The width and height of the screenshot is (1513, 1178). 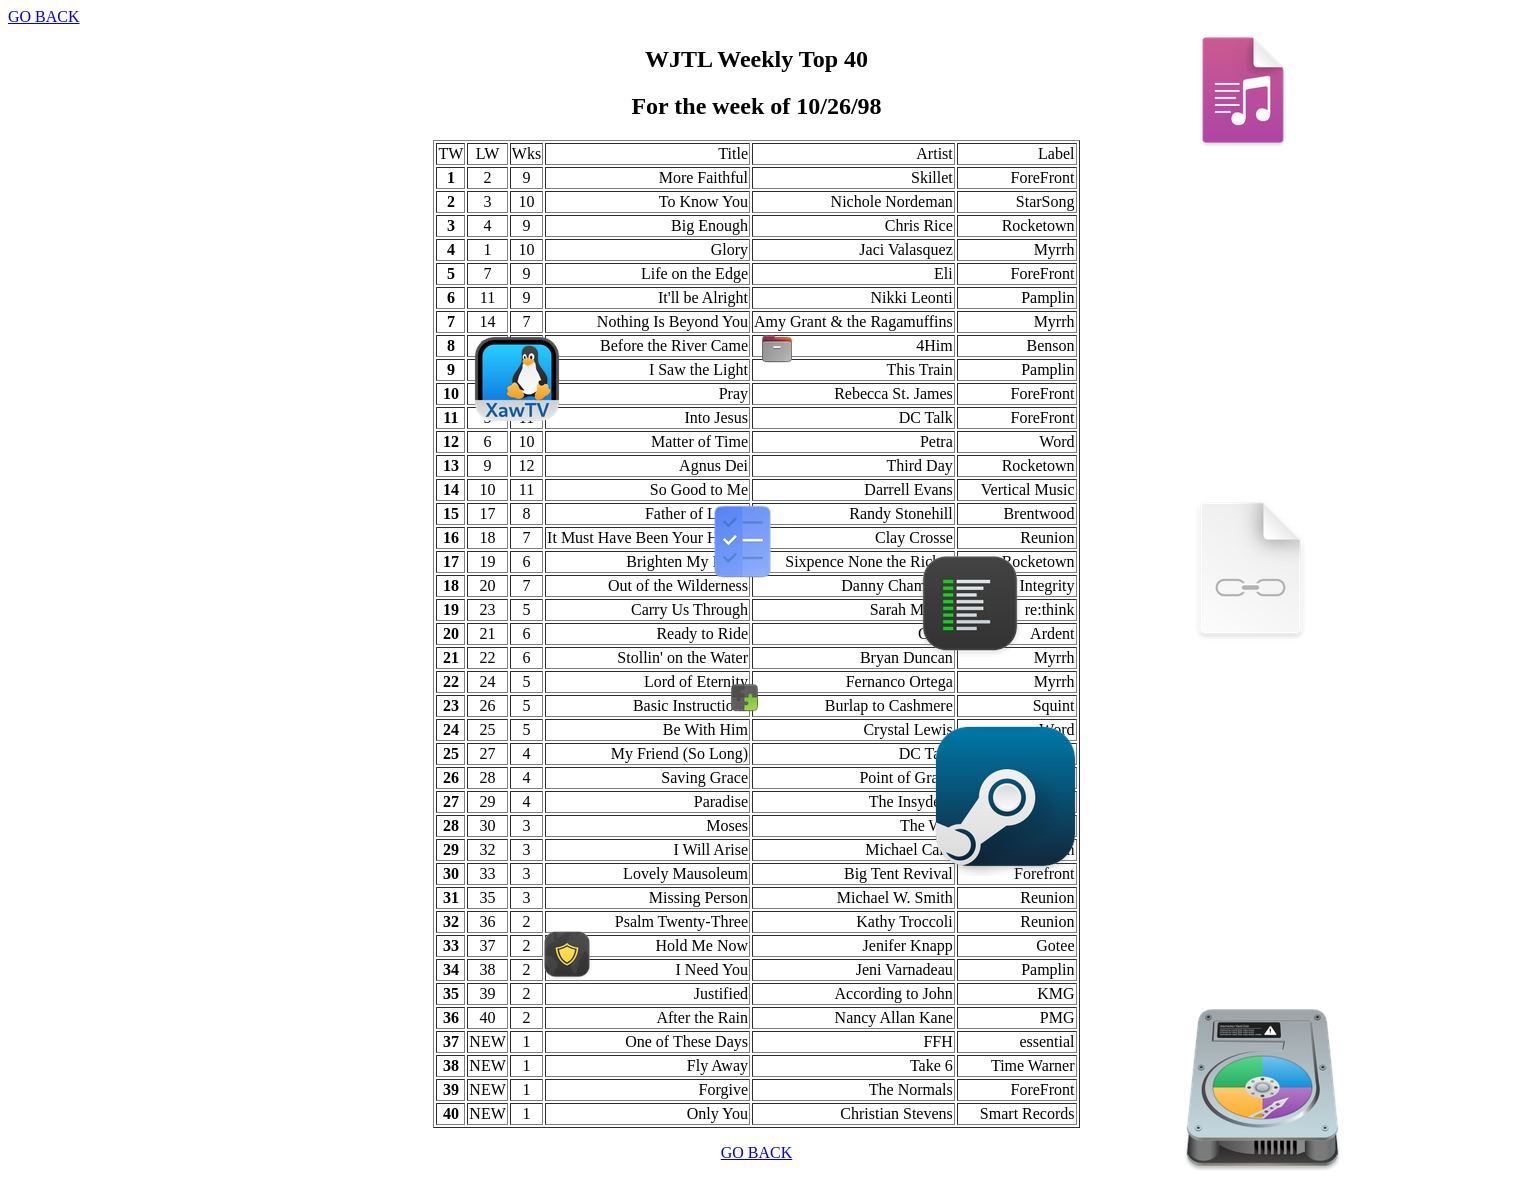 What do you see at coordinates (1262, 1087) in the screenshot?
I see `view disk partitions on a multi-partition drive` at bounding box center [1262, 1087].